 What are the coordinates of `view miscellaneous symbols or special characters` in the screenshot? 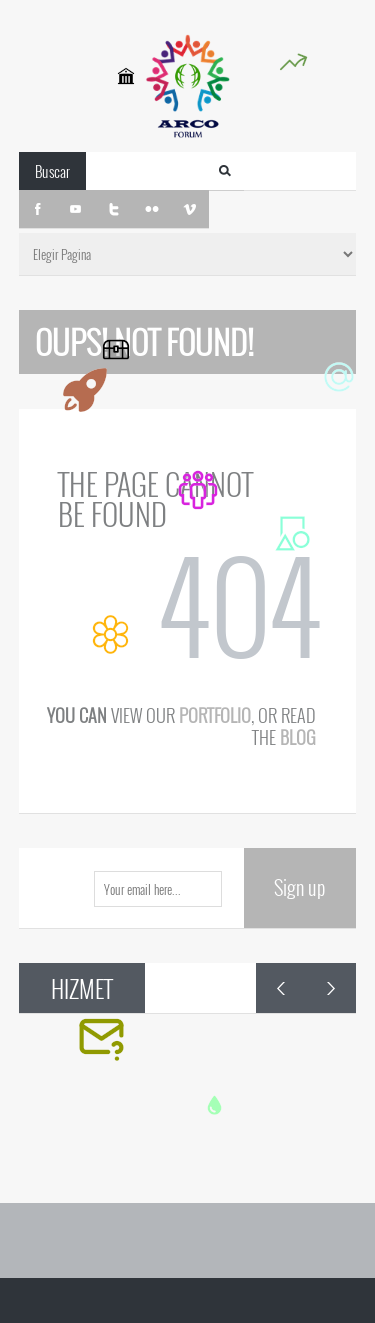 It's located at (292, 533).